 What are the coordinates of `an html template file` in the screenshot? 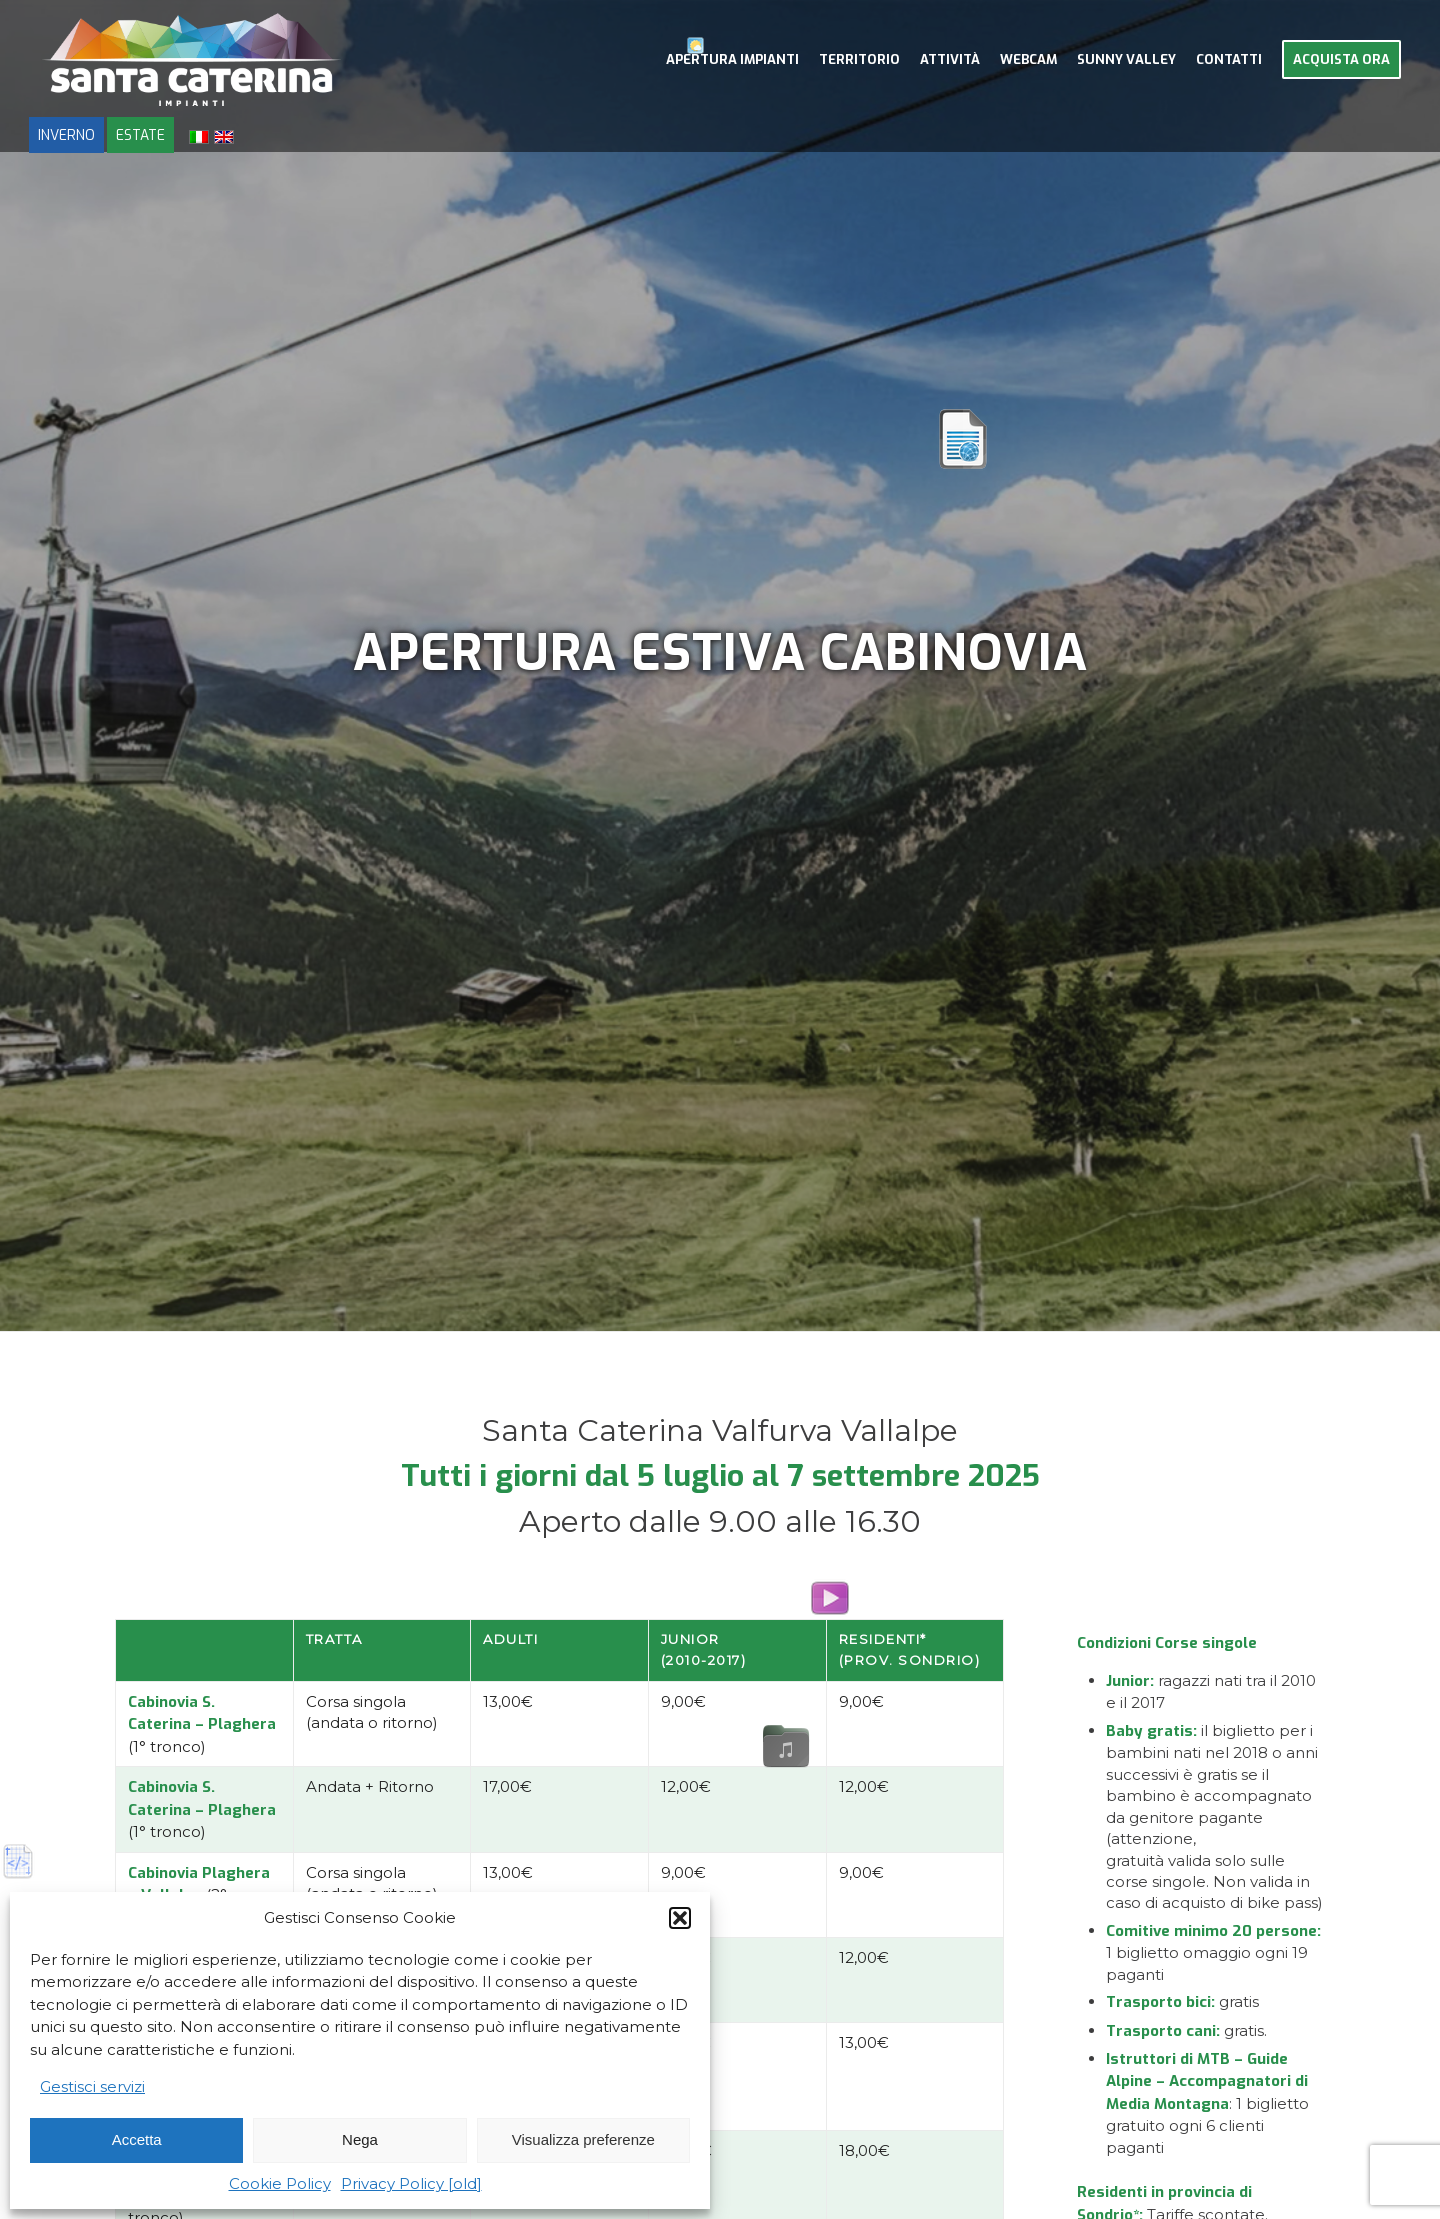 It's located at (18, 1861).